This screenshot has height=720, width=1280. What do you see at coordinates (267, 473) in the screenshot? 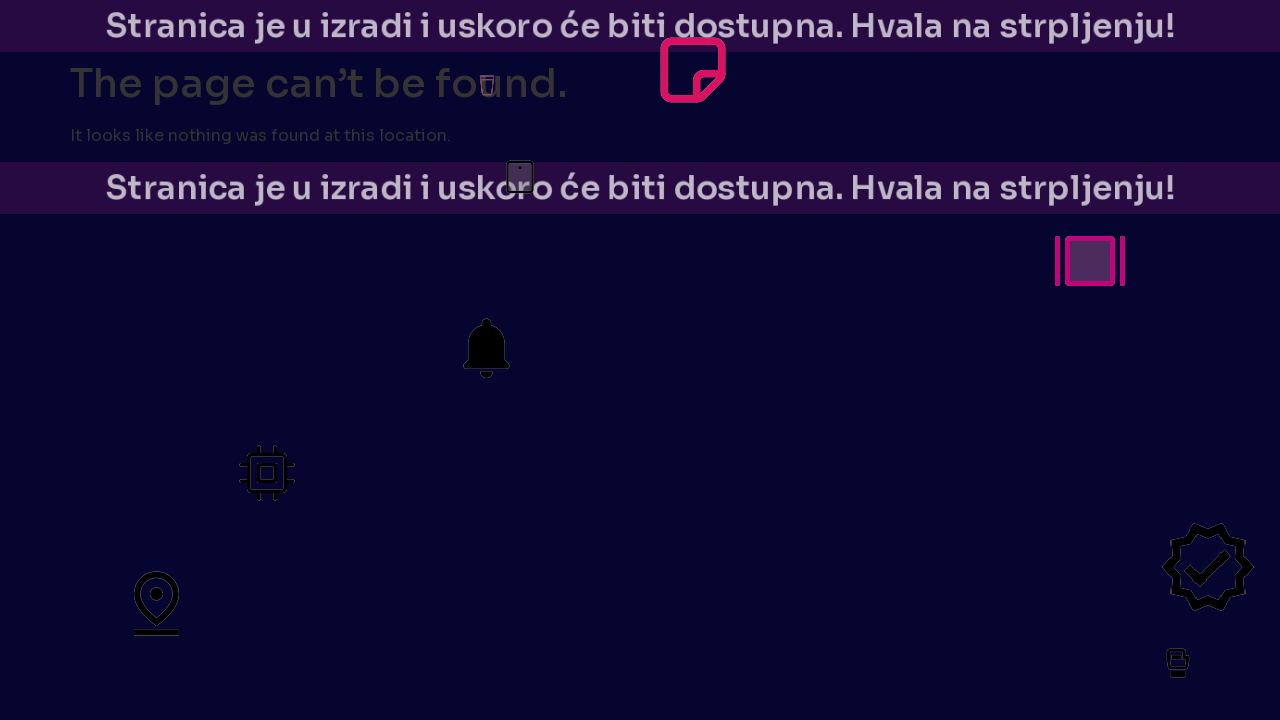
I see `view system hardware information` at bounding box center [267, 473].